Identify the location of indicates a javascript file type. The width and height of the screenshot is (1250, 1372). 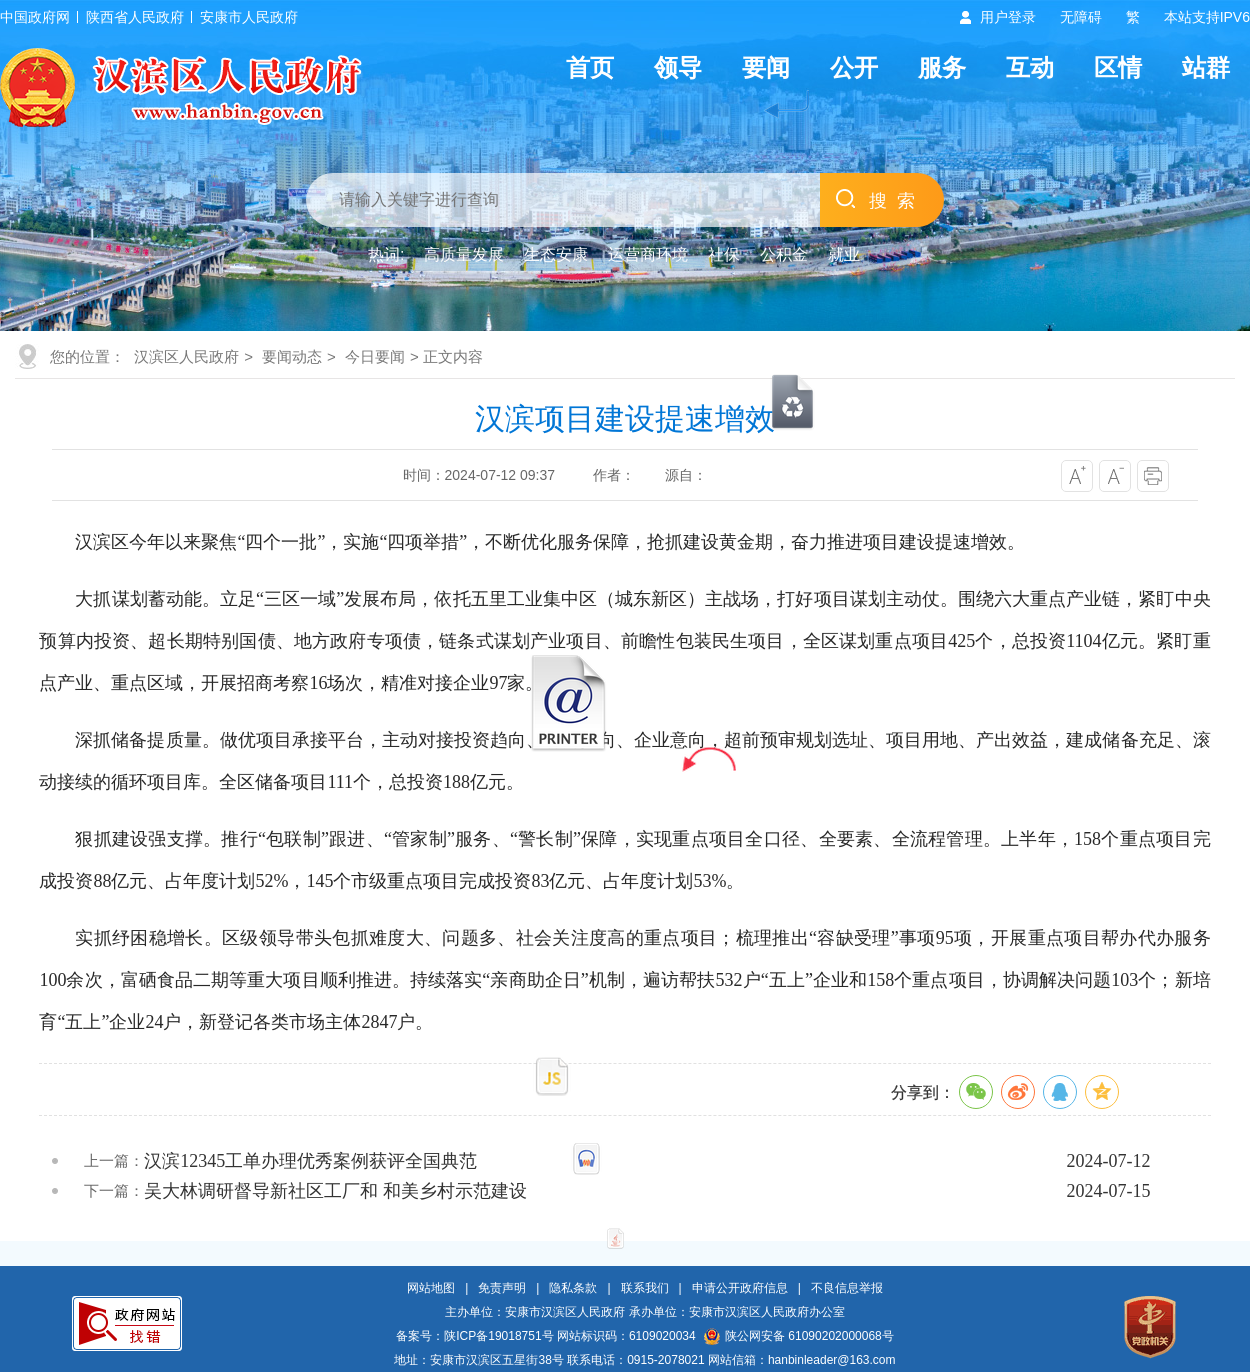
(552, 1076).